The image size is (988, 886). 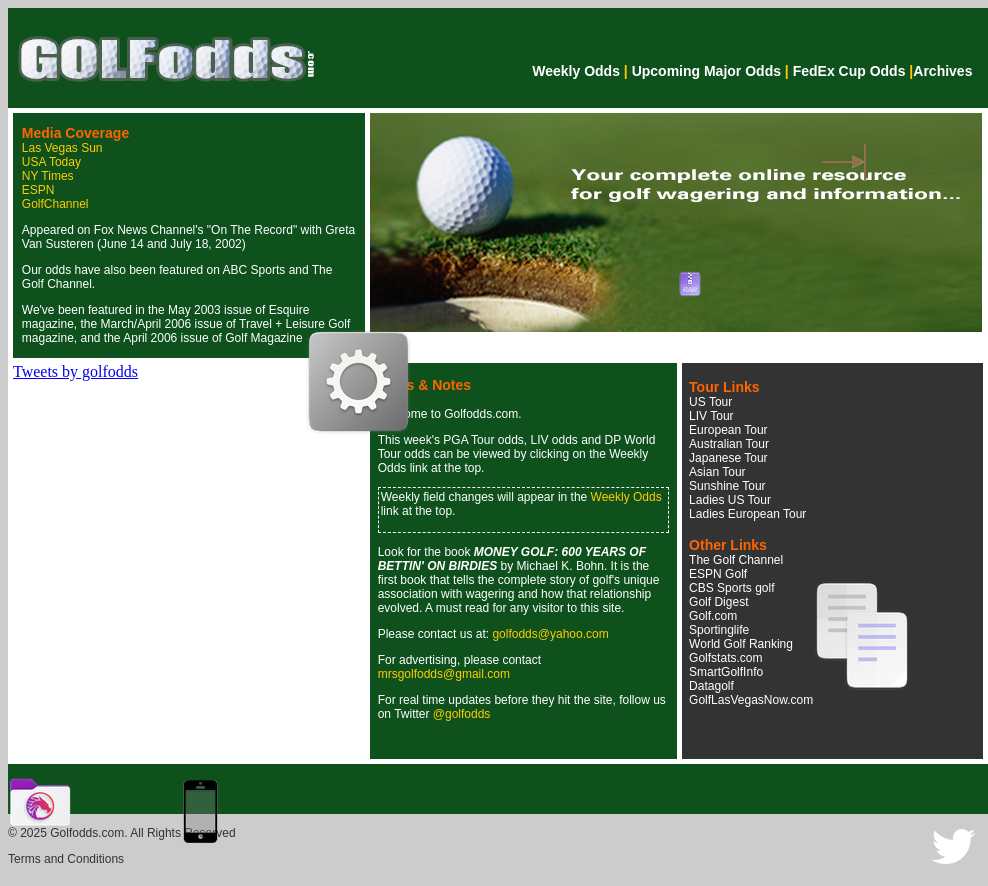 What do you see at coordinates (200, 811) in the screenshot?
I see `iPhone device in sidebar navigation` at bounding box center [200, 811].